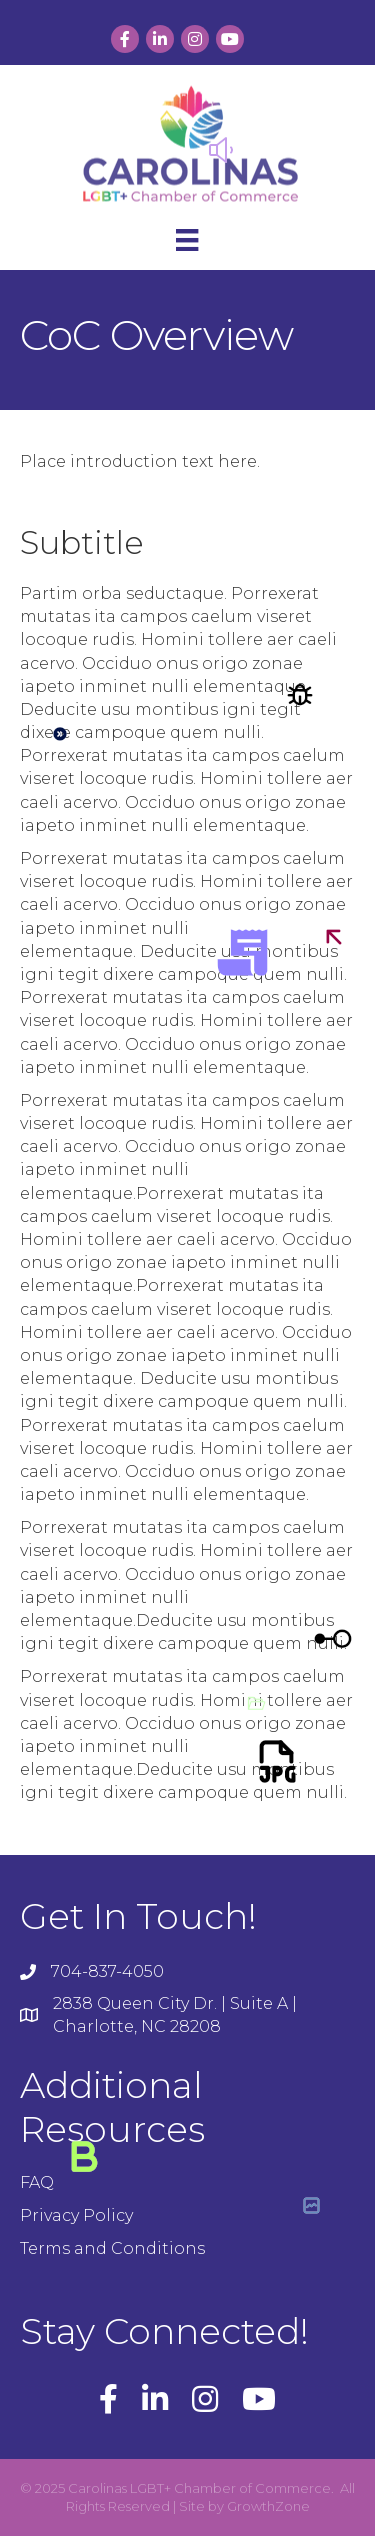 This screenshot has height=2536, width=375. Describe the element at coordinates (300, 694) in the screenshot. I see `report a bug or issue` at that location.